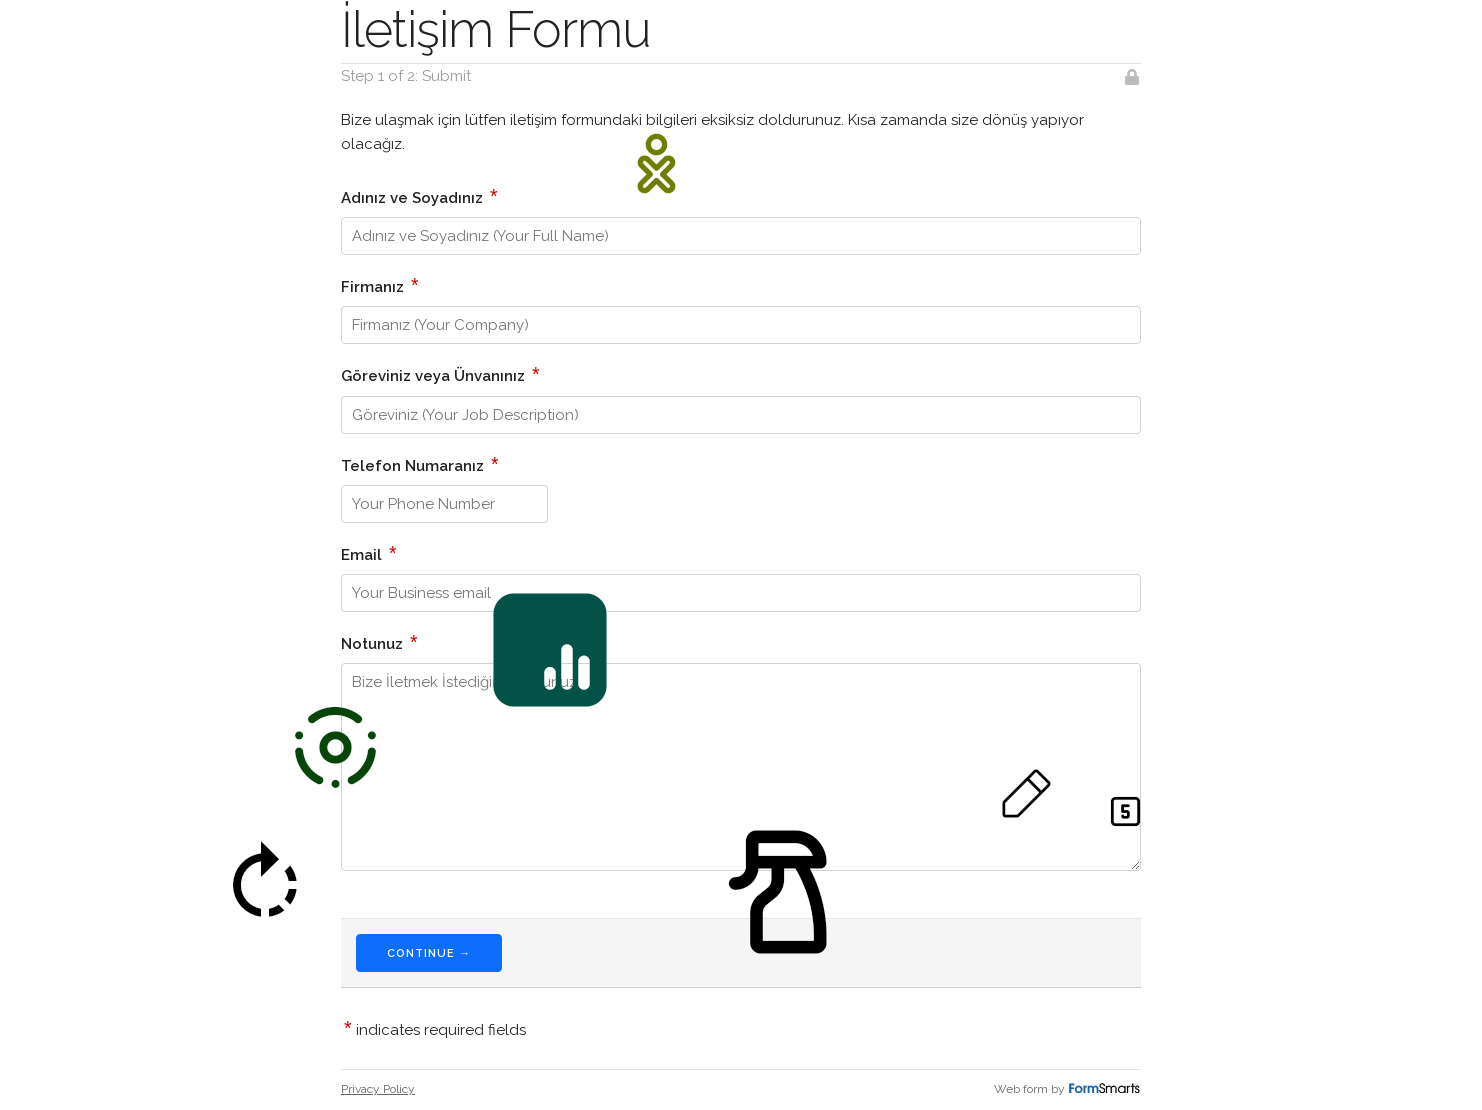 The height and width of the screenshot is (1110, 1482). Describe the element at coordinates (656, 163) in the screenshot. I see `open sugarizer learning platform` at that location.